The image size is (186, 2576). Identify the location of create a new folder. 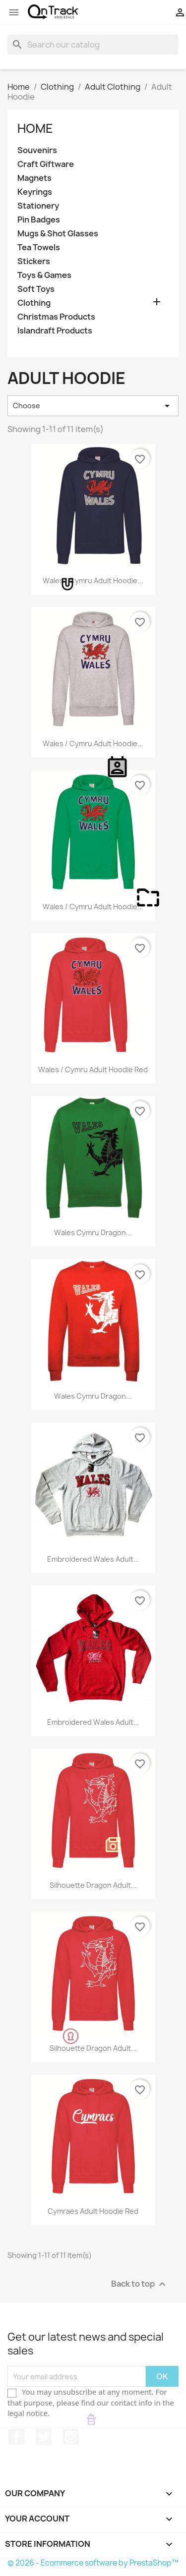
(148, 897).